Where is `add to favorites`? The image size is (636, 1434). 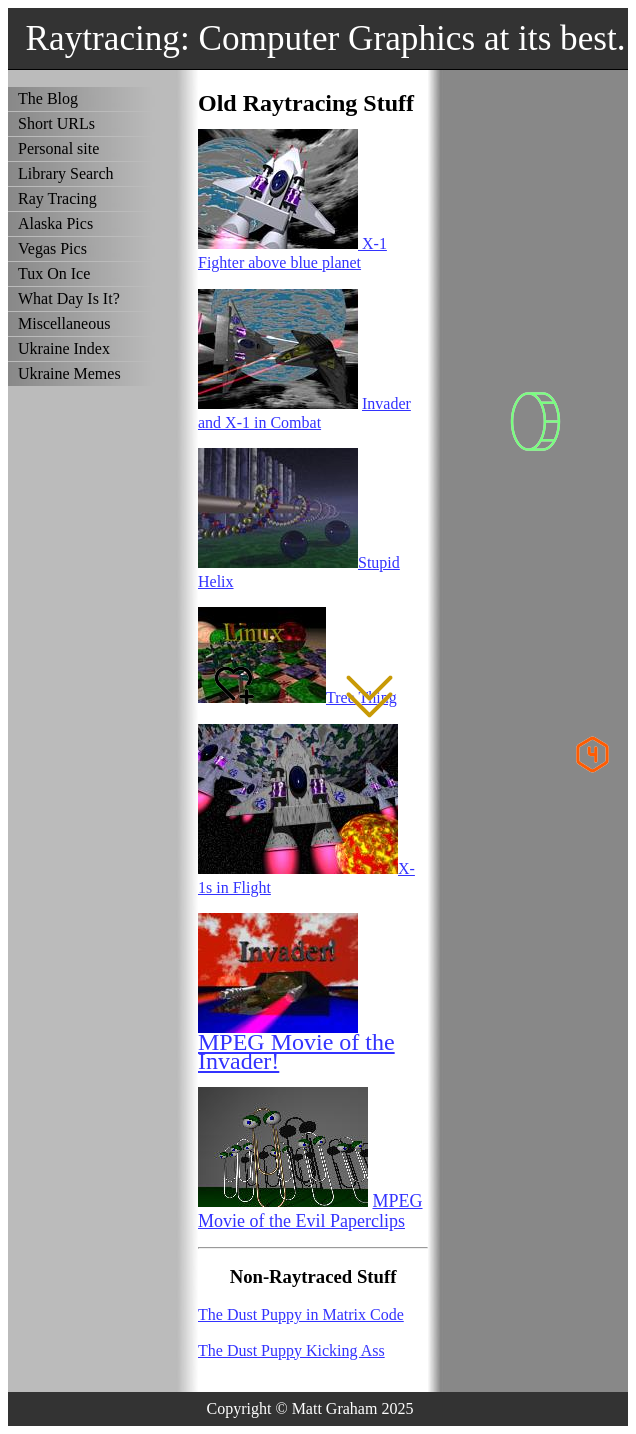 add to favorites is located at coordinates (233, 683).